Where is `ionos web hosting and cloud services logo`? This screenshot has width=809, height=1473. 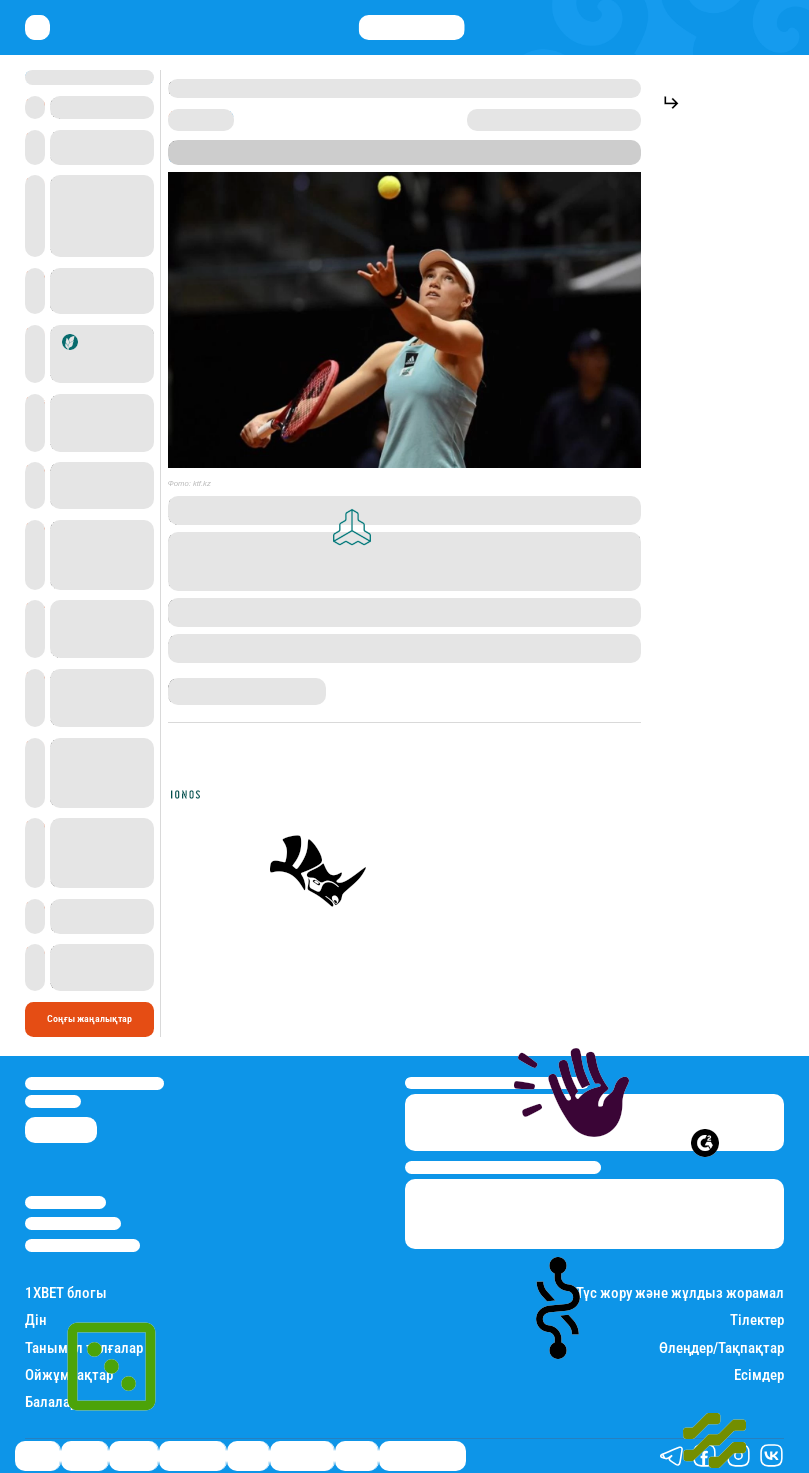 ionos web hosting and cloud services logo is located at coordinates (185, 794).